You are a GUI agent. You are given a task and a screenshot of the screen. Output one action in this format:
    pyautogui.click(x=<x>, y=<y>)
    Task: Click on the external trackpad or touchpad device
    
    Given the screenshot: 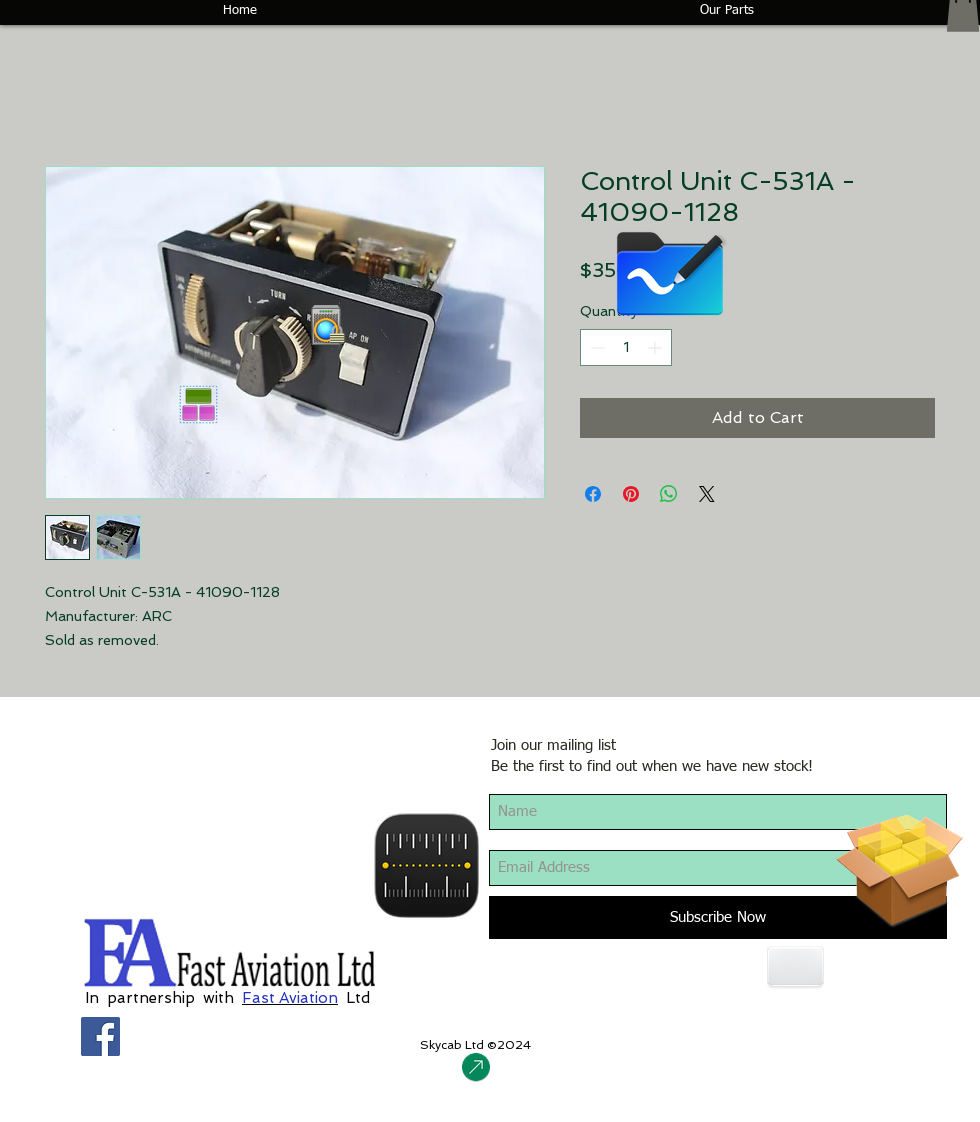 What is the action you would take?
    pyautogui.click(x=795, y=966)
    